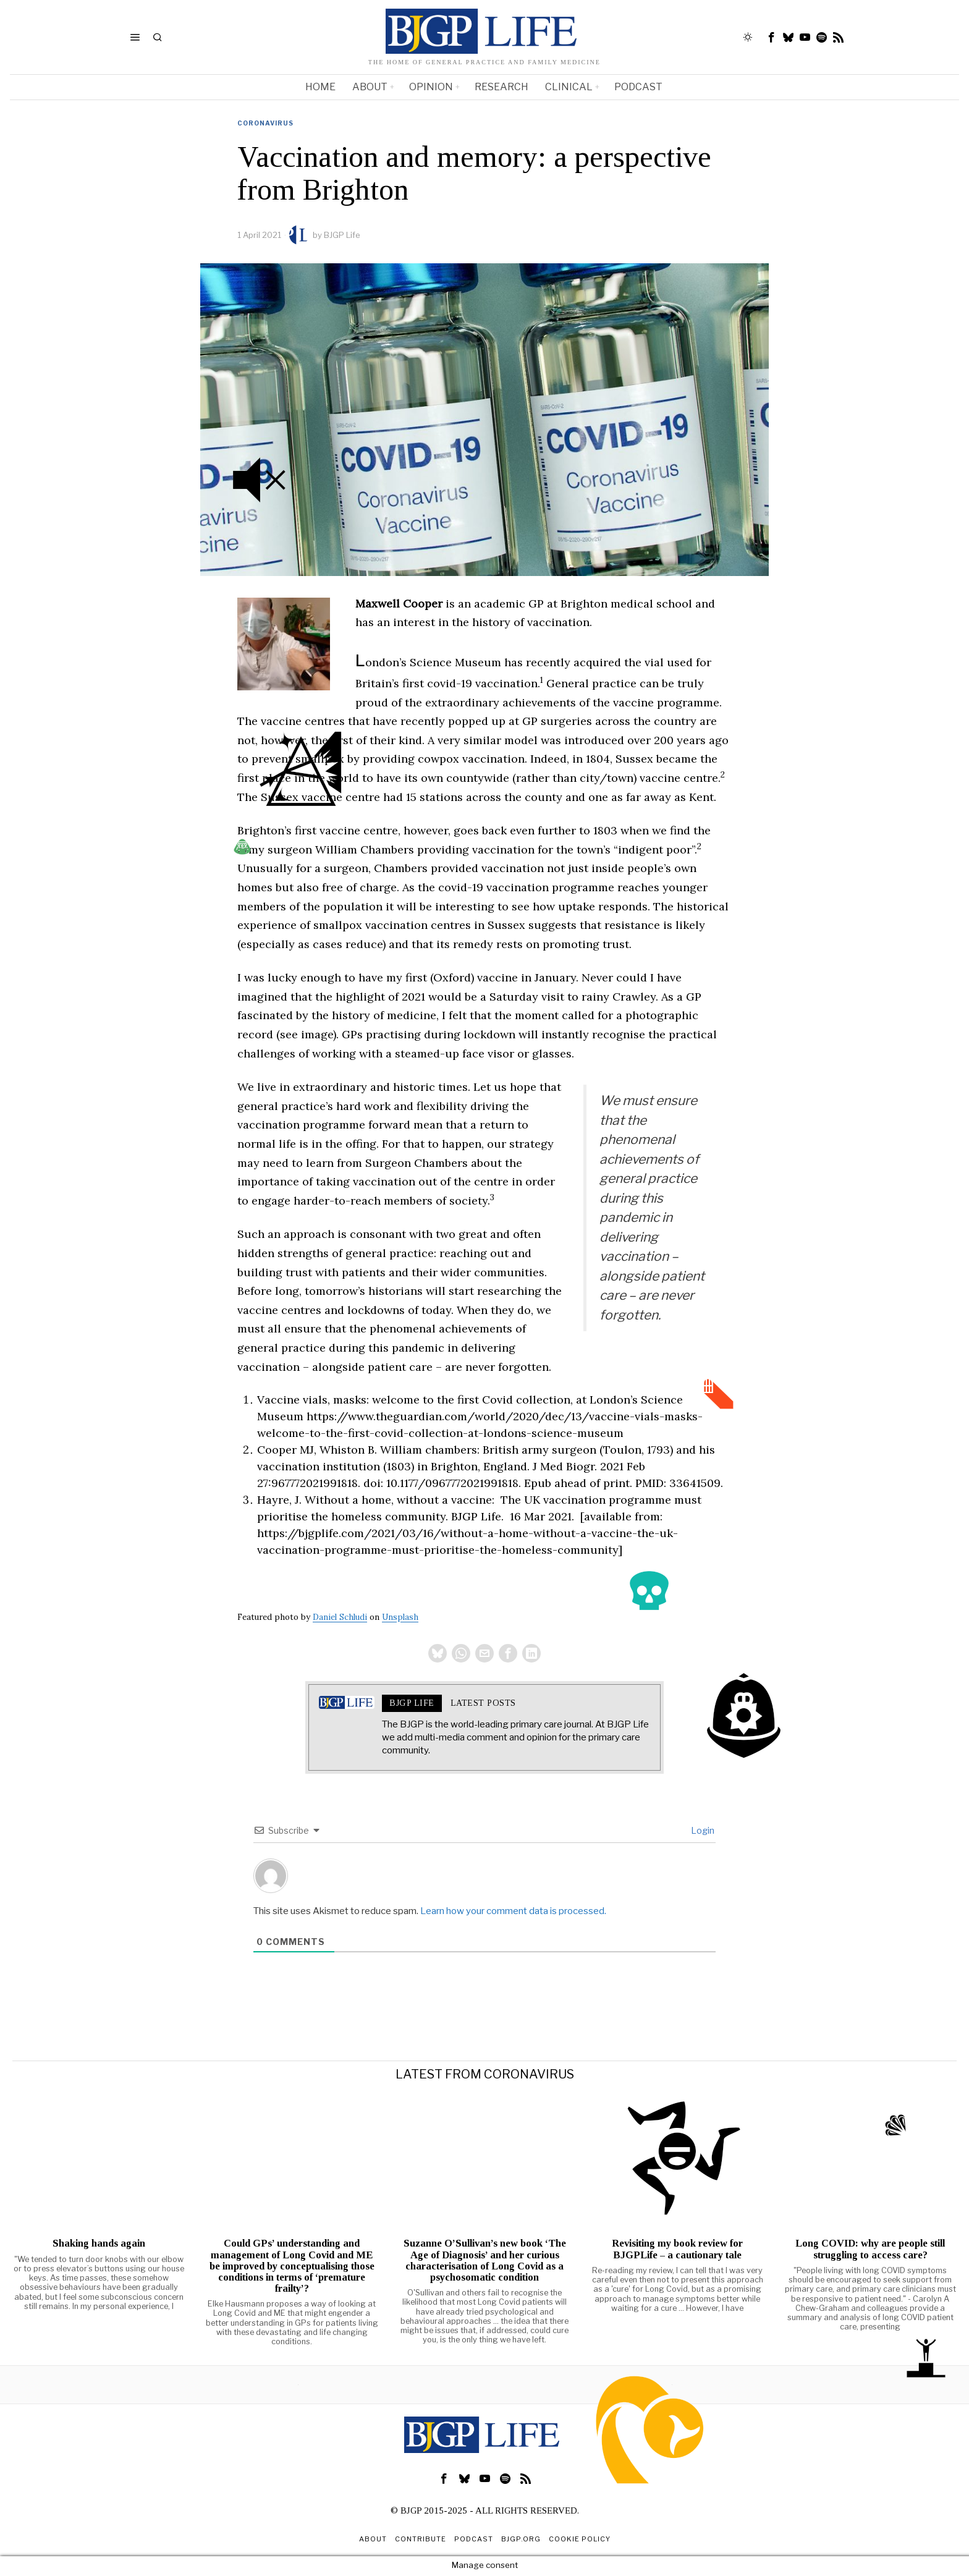 The width and height of the screenshot is (969, 2576). I want to click on mute audio or sound, so click(257, 480).